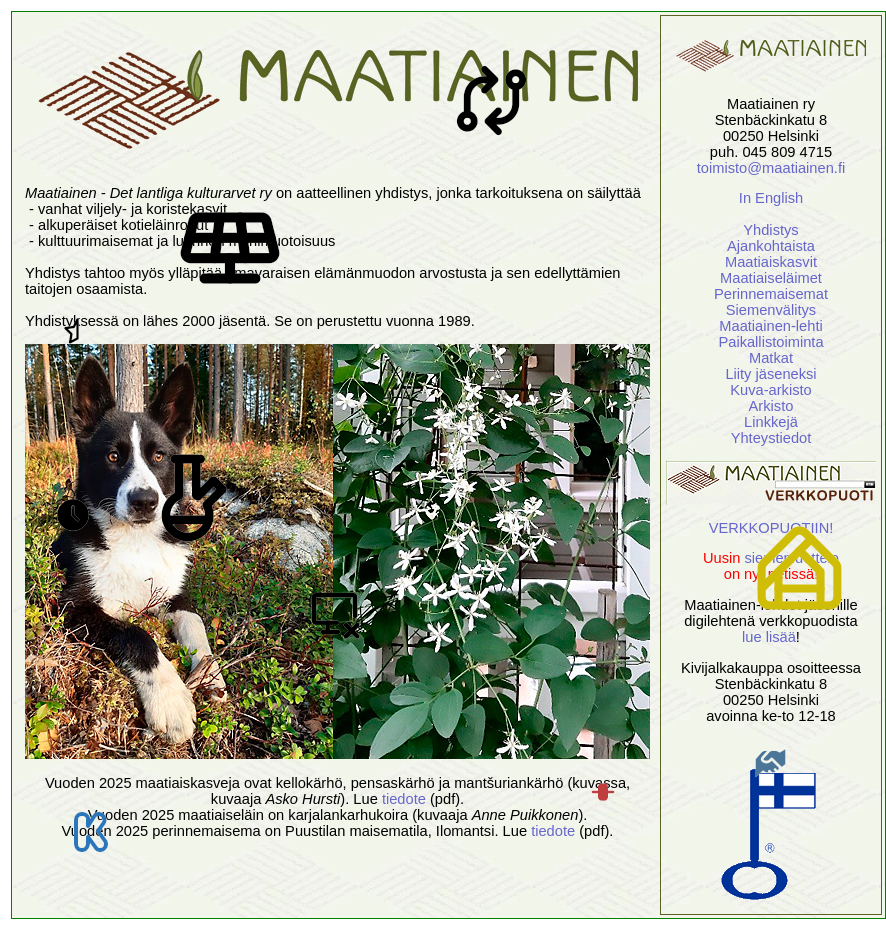  I want to click on access help or assistance services, so click(770, 762).